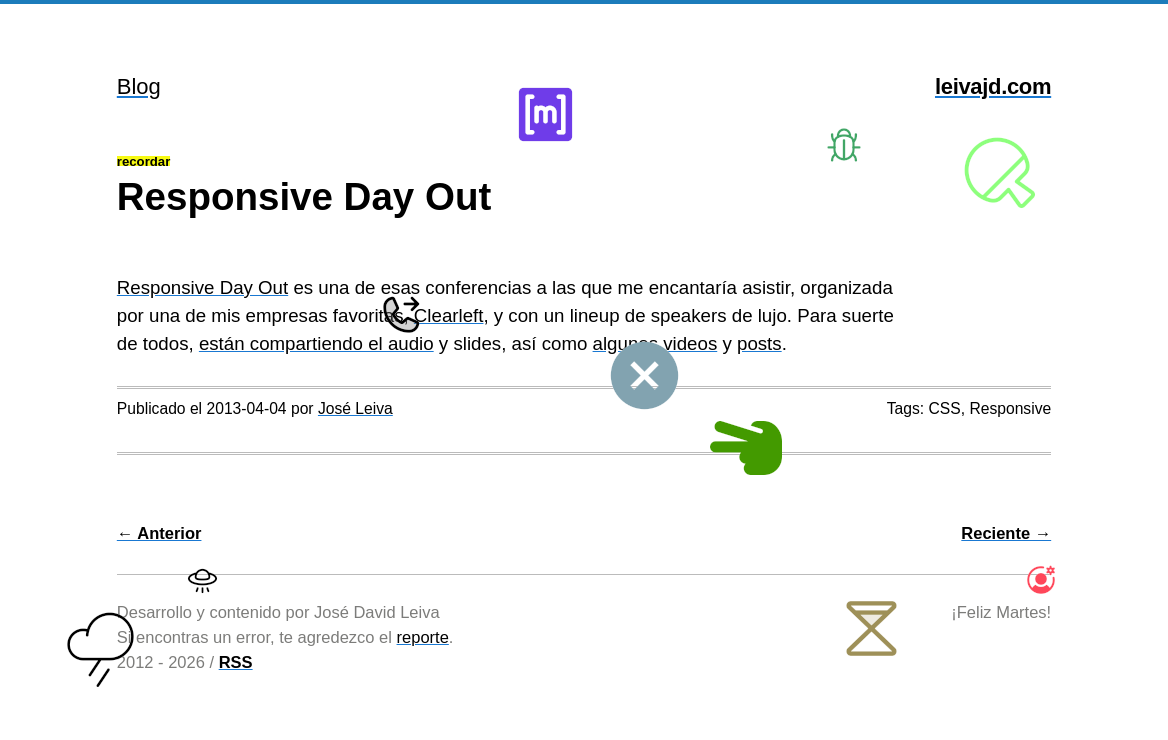 The width and height of the screenshot is (1168, 740). What do you see at coordinates (202, 580) in the screenshot?
I see `access sci-fi or space-themed content` at bounding box center [202, 580].